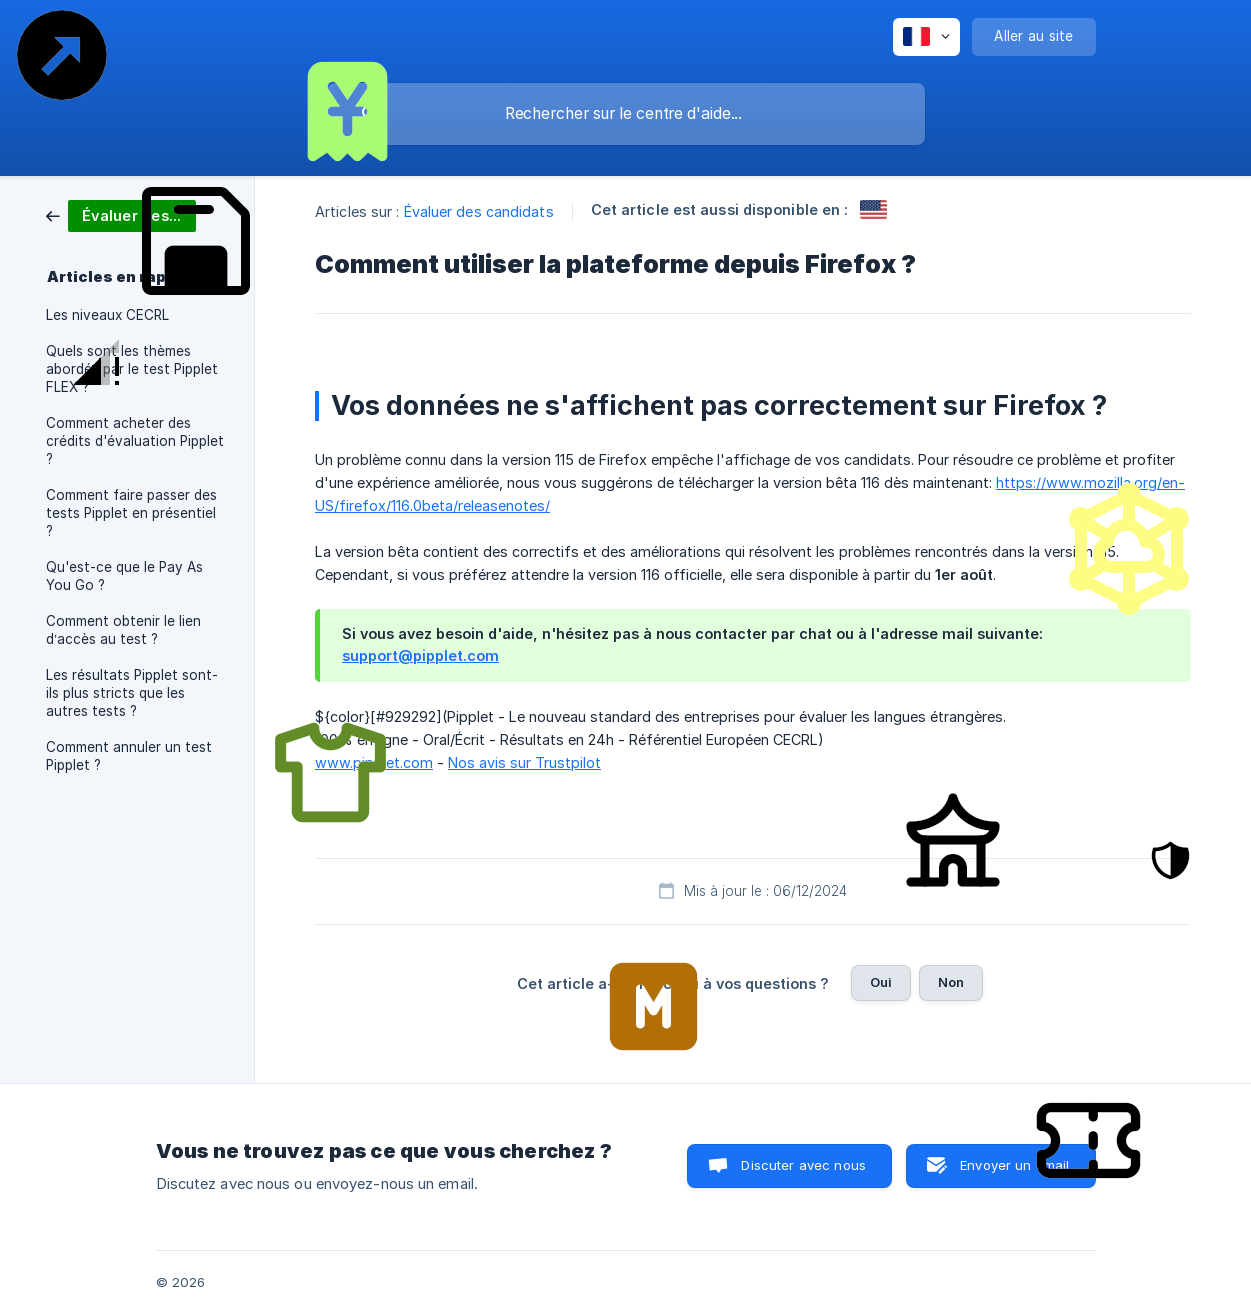 This screenshot has width=1251, height=1315. What do you see at coordinates (196, 241) in the screenshot?
I see `save current file or document` at bounding box center [196, 241].